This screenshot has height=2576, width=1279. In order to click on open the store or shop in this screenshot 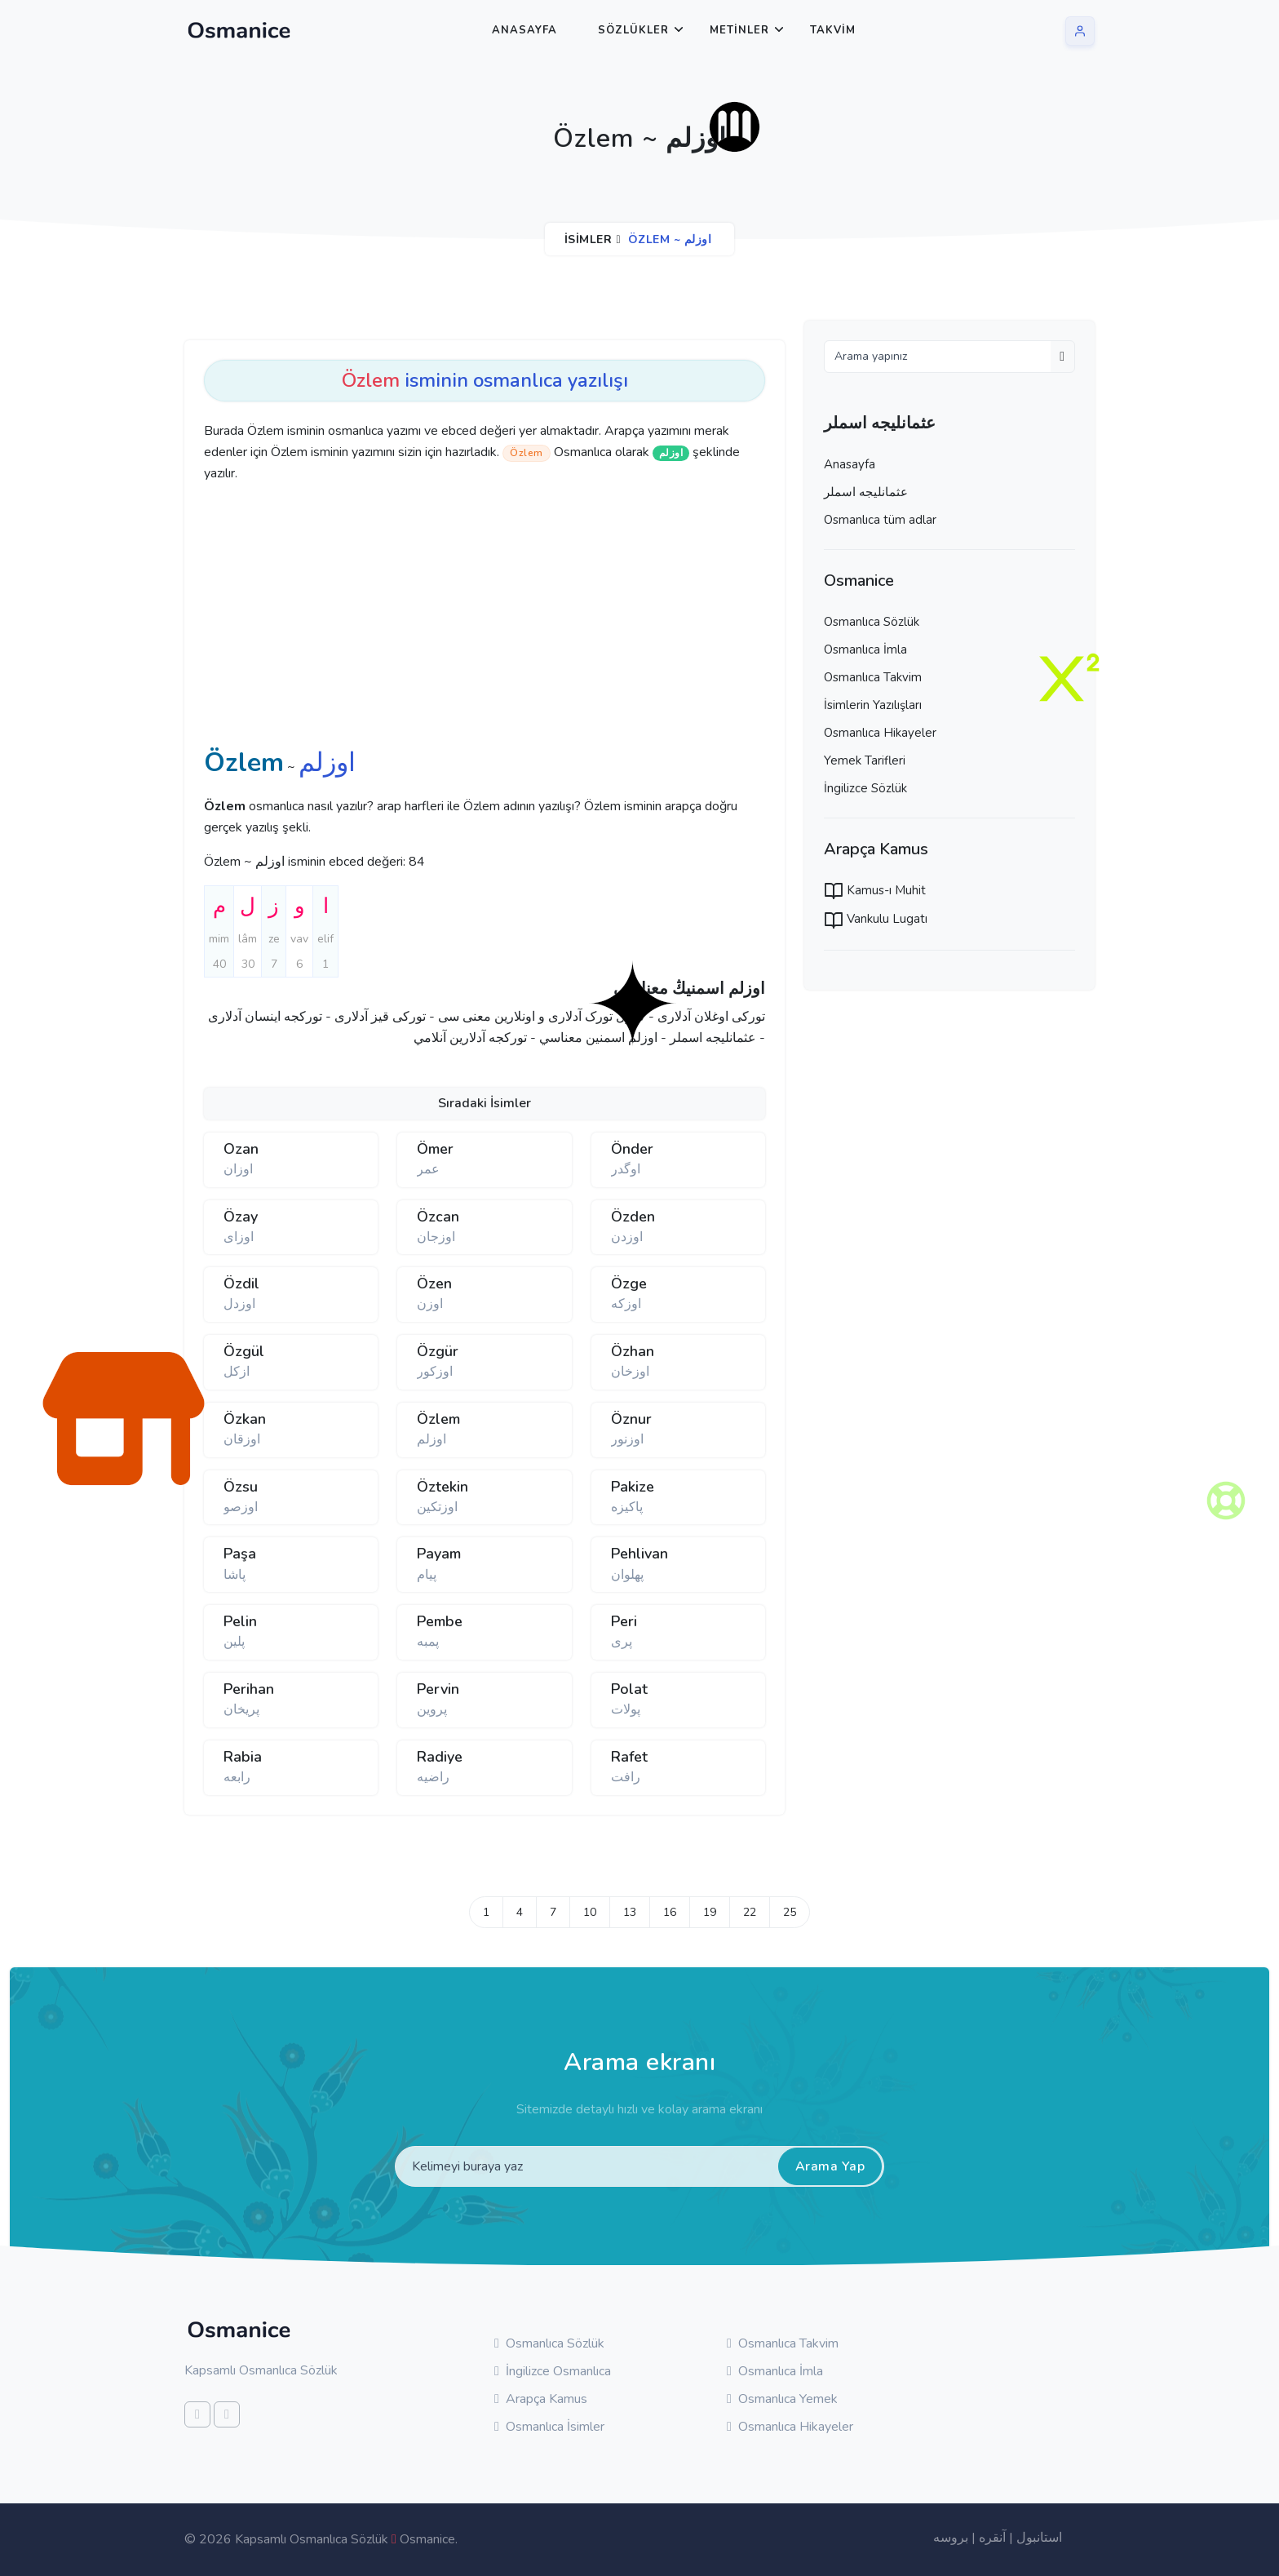, I will do `click(123, 1418)`.